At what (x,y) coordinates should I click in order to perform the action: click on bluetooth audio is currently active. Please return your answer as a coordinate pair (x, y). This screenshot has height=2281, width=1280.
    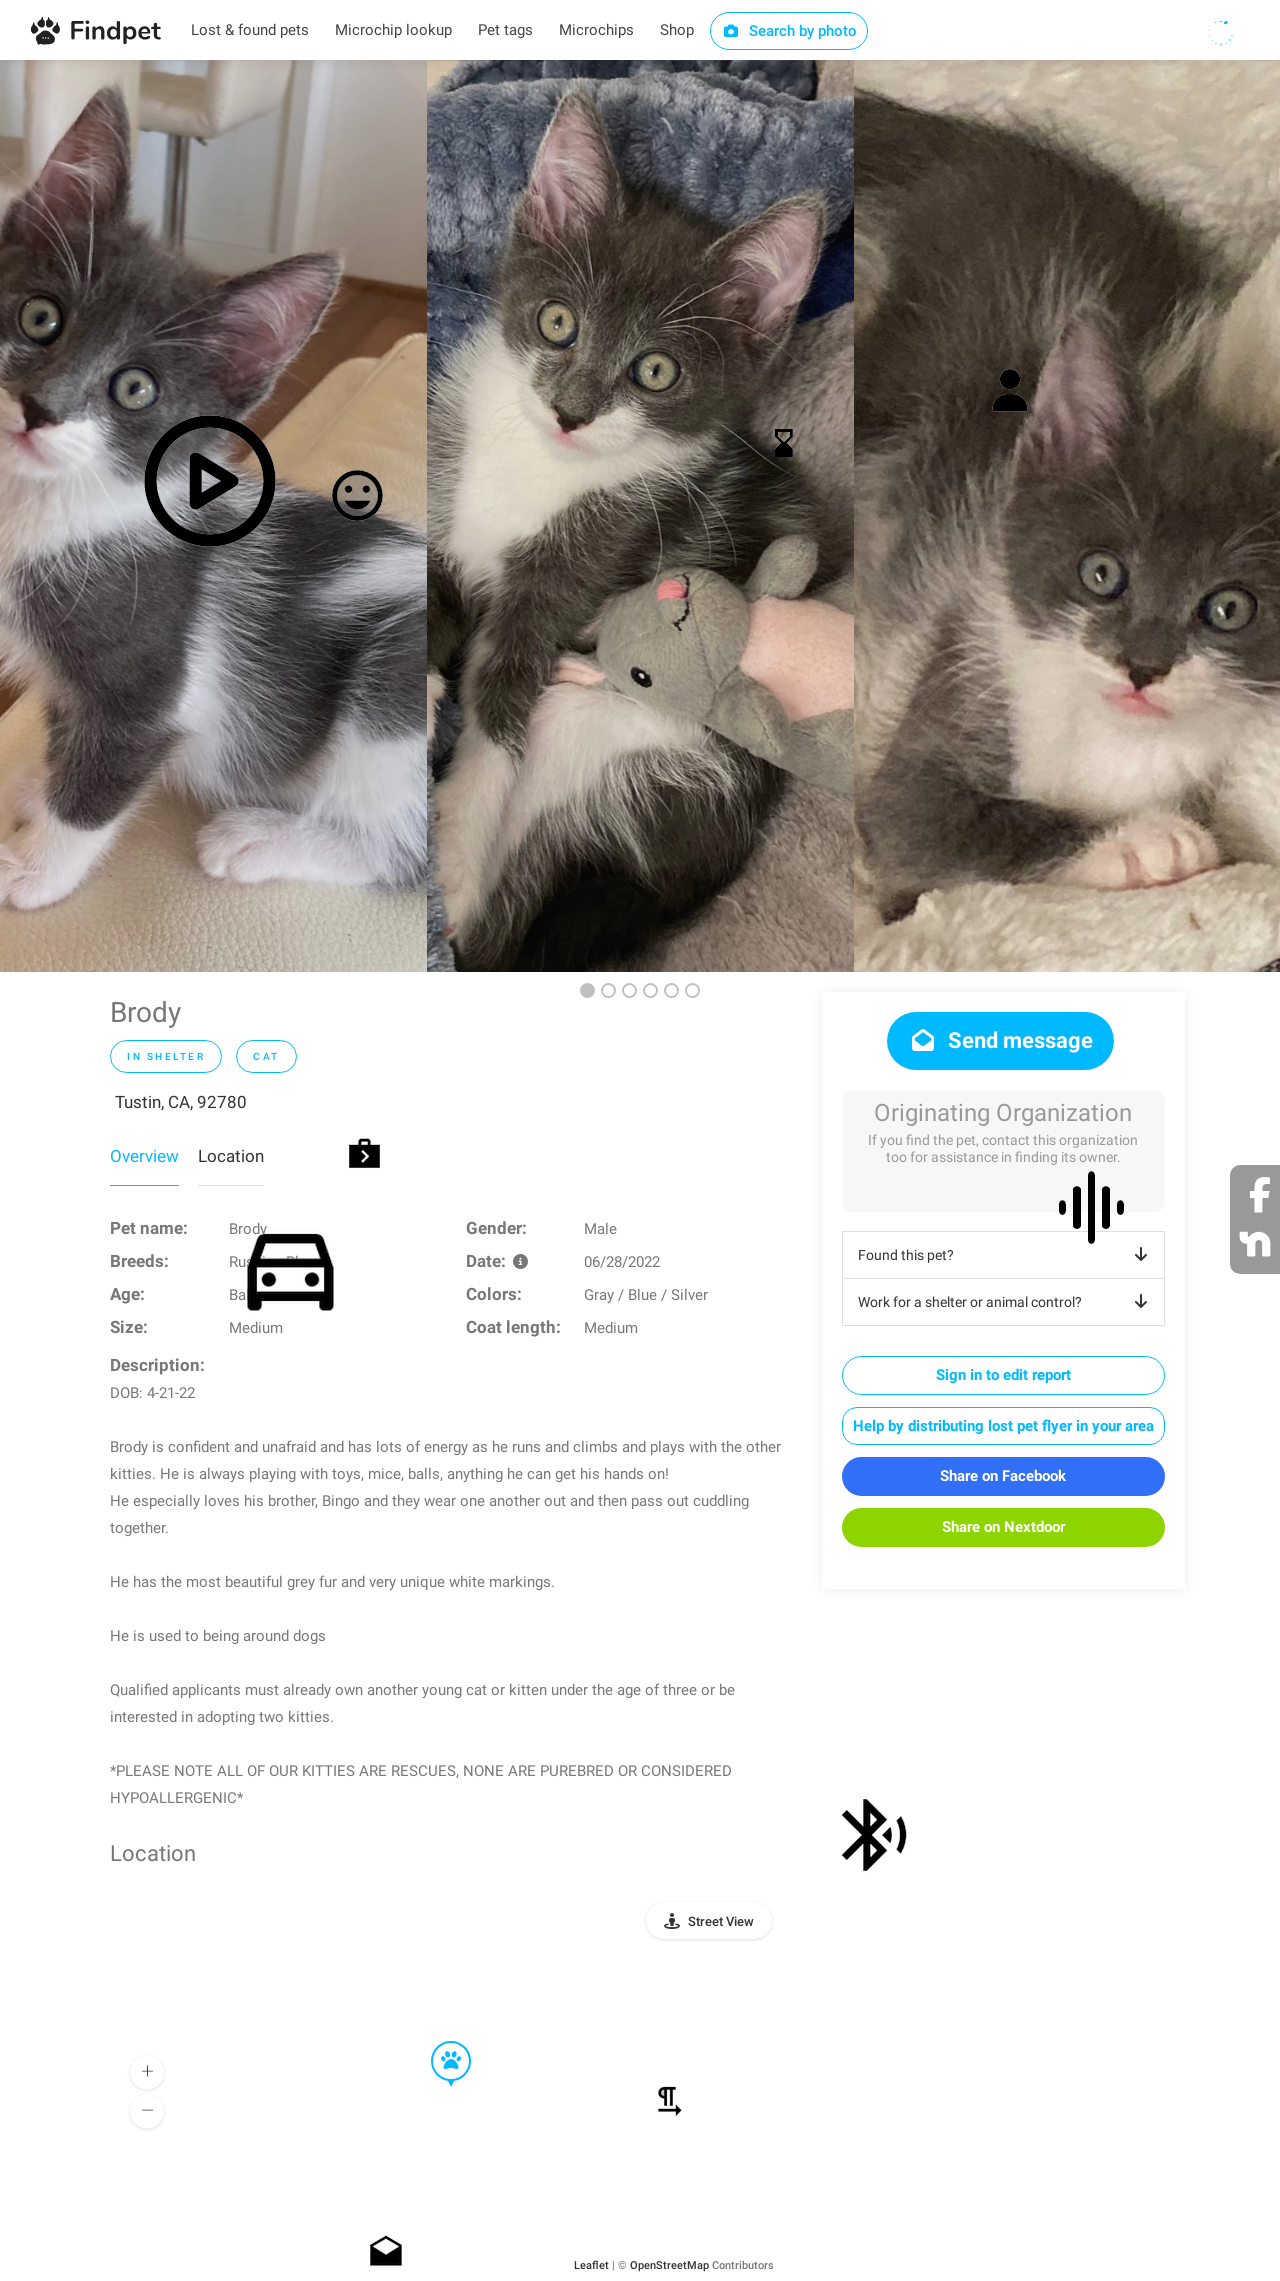
    Looking at the image, I should click on (874, 1835).